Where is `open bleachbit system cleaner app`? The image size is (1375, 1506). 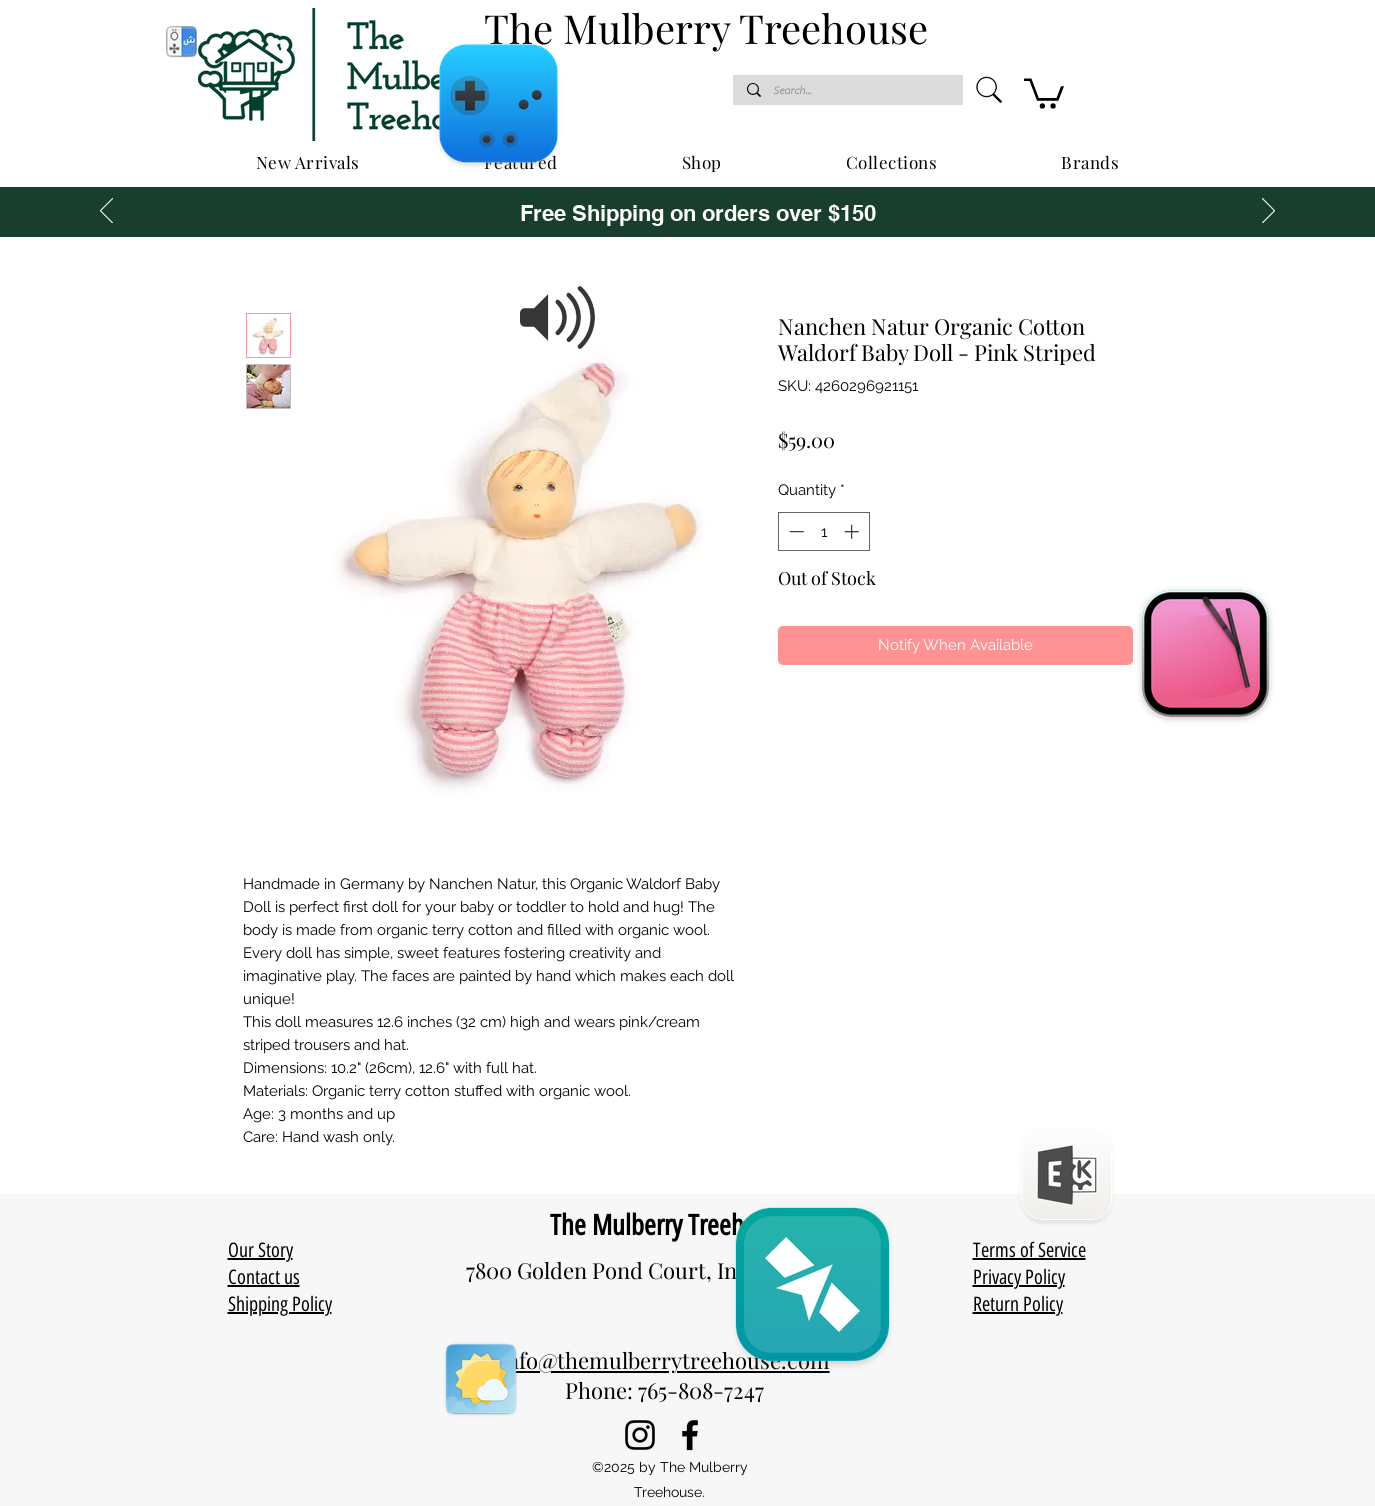 open bleachbit system cleaner app is located at coordinates (1205, 653).